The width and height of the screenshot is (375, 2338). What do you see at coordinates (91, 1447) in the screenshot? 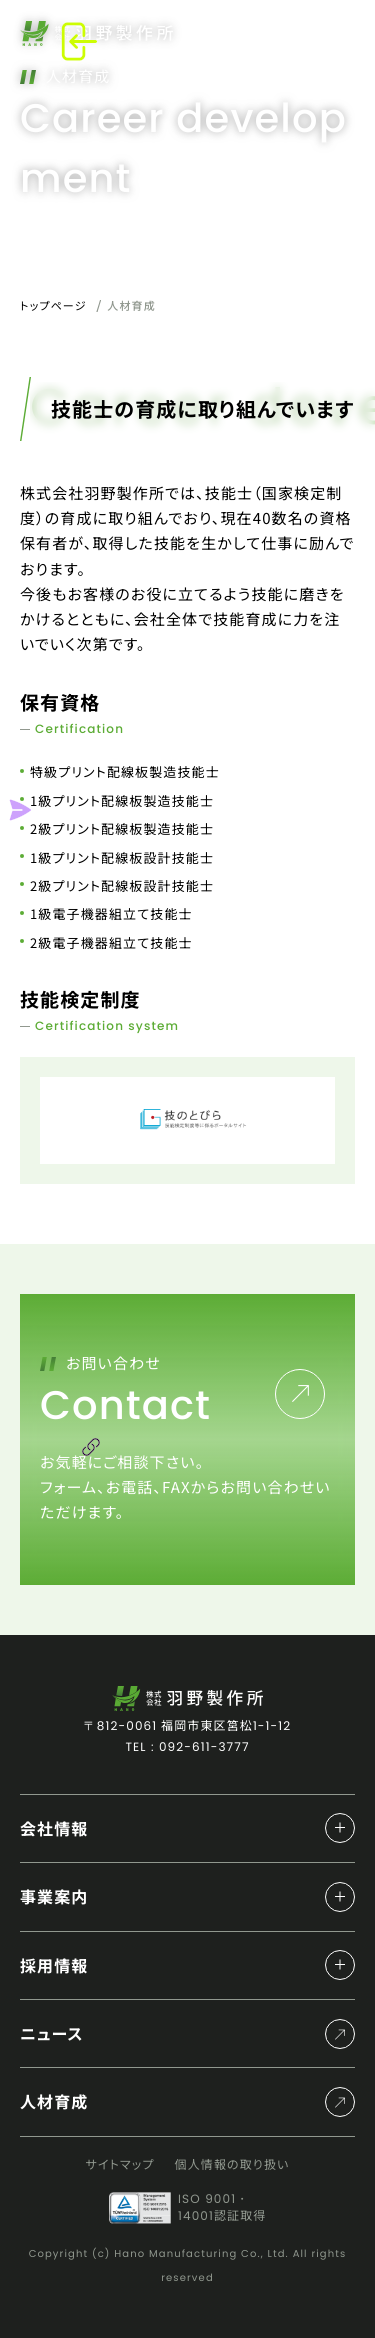
I see `copy or share a link` at bounding box center [91, 1447].